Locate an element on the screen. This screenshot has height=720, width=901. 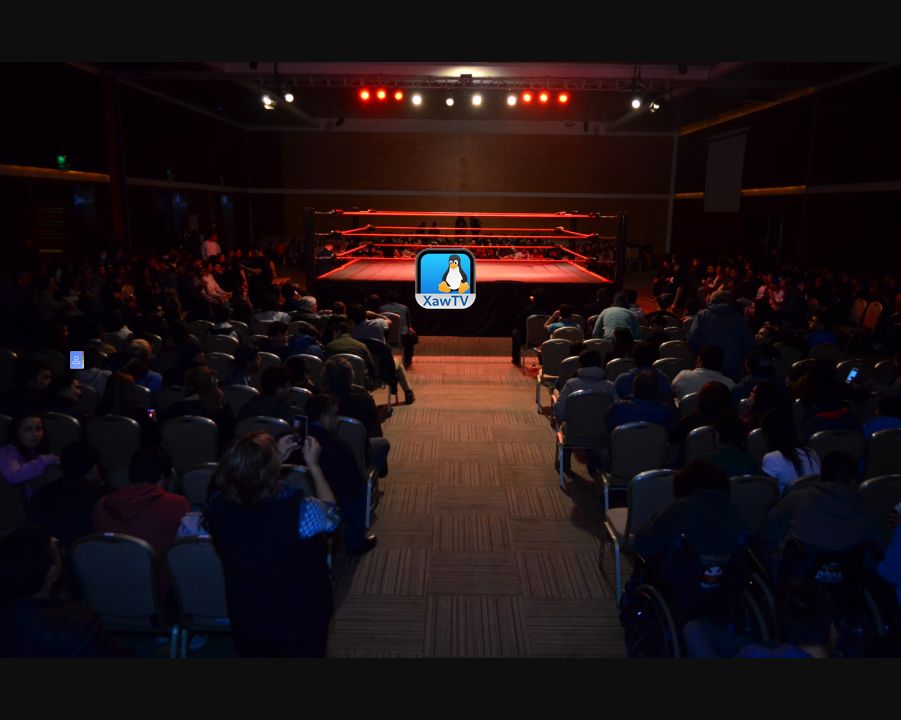
open the contacts app is located at coordinates (77, 360).